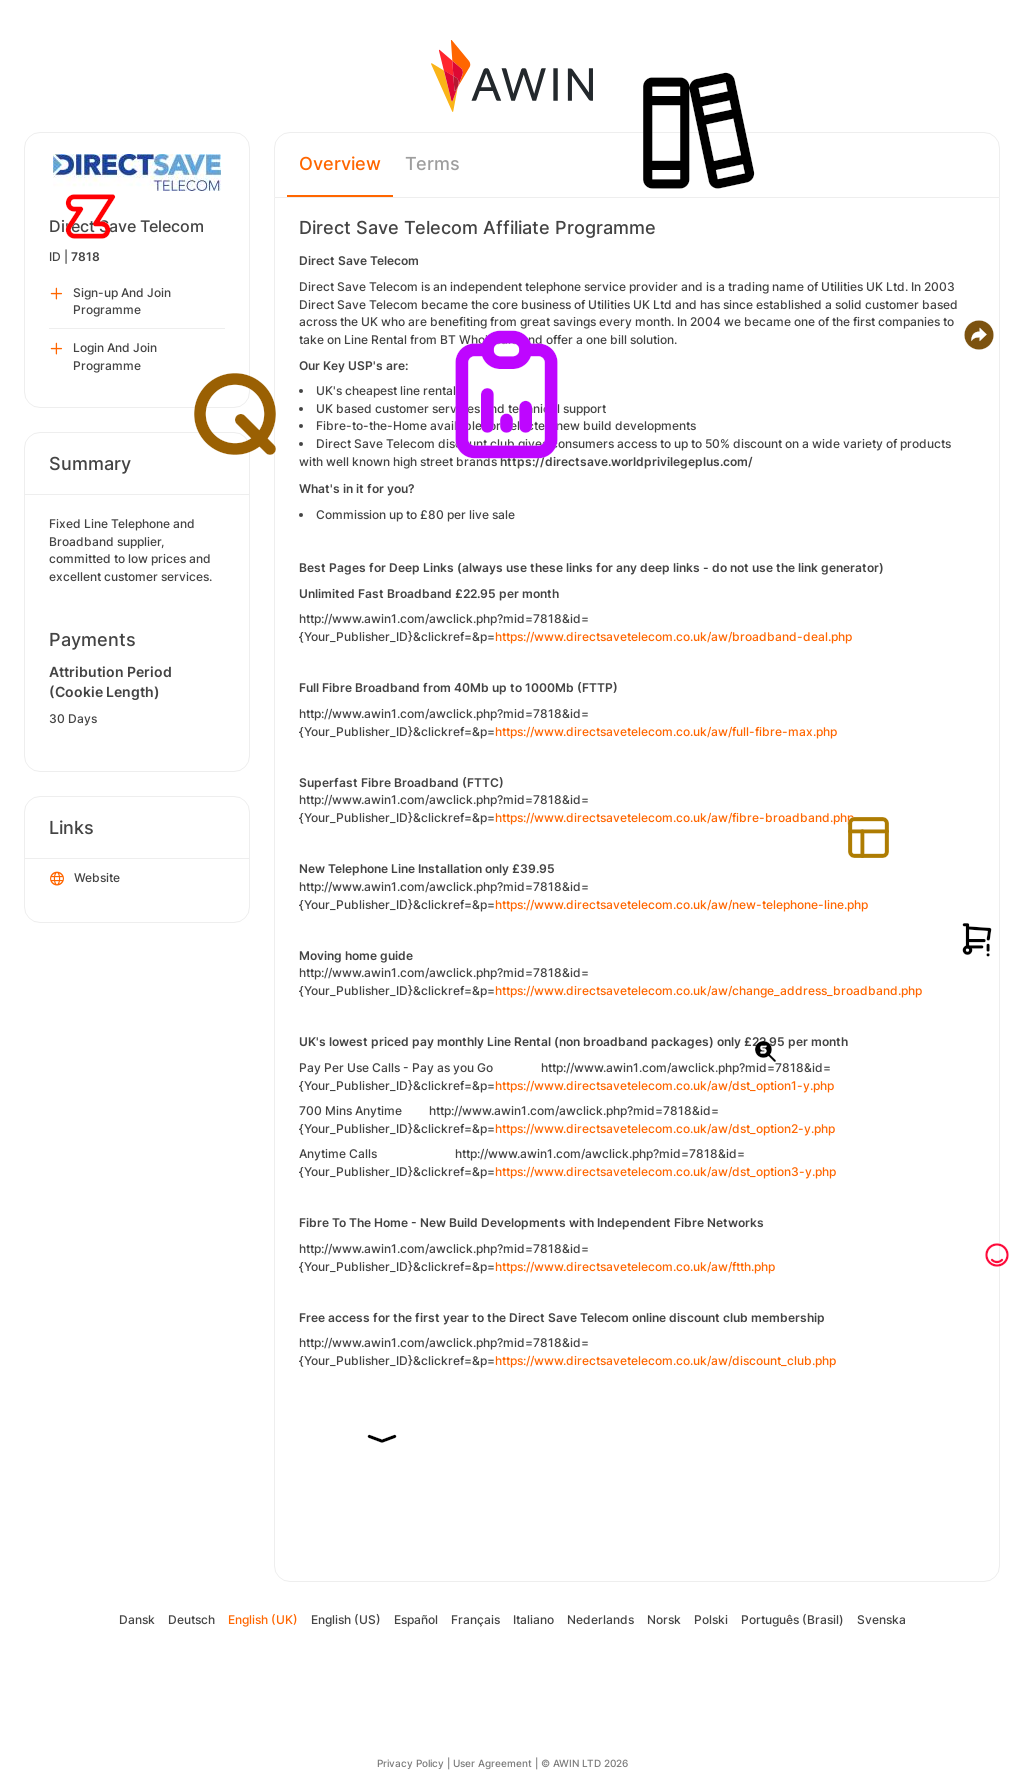  I want to click on open zwift app, so click(90, 216).